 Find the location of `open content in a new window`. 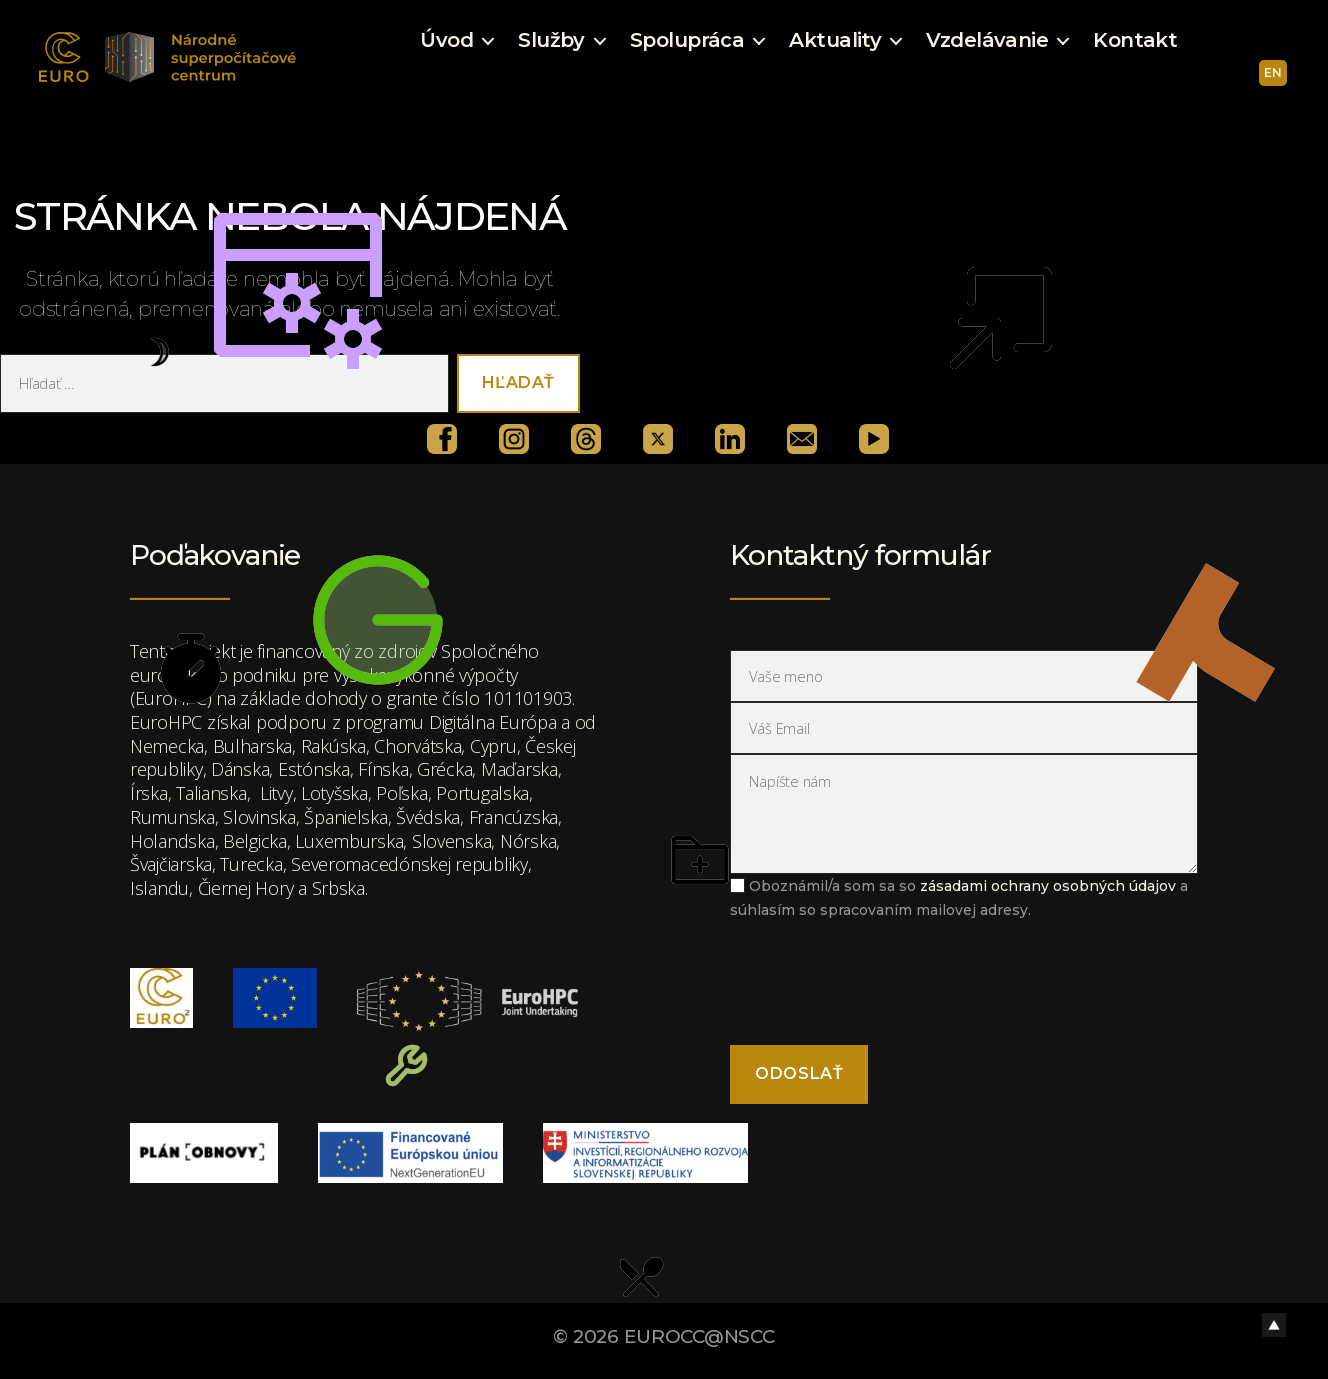

open content in a new window is located at coordinates (1001, 318).